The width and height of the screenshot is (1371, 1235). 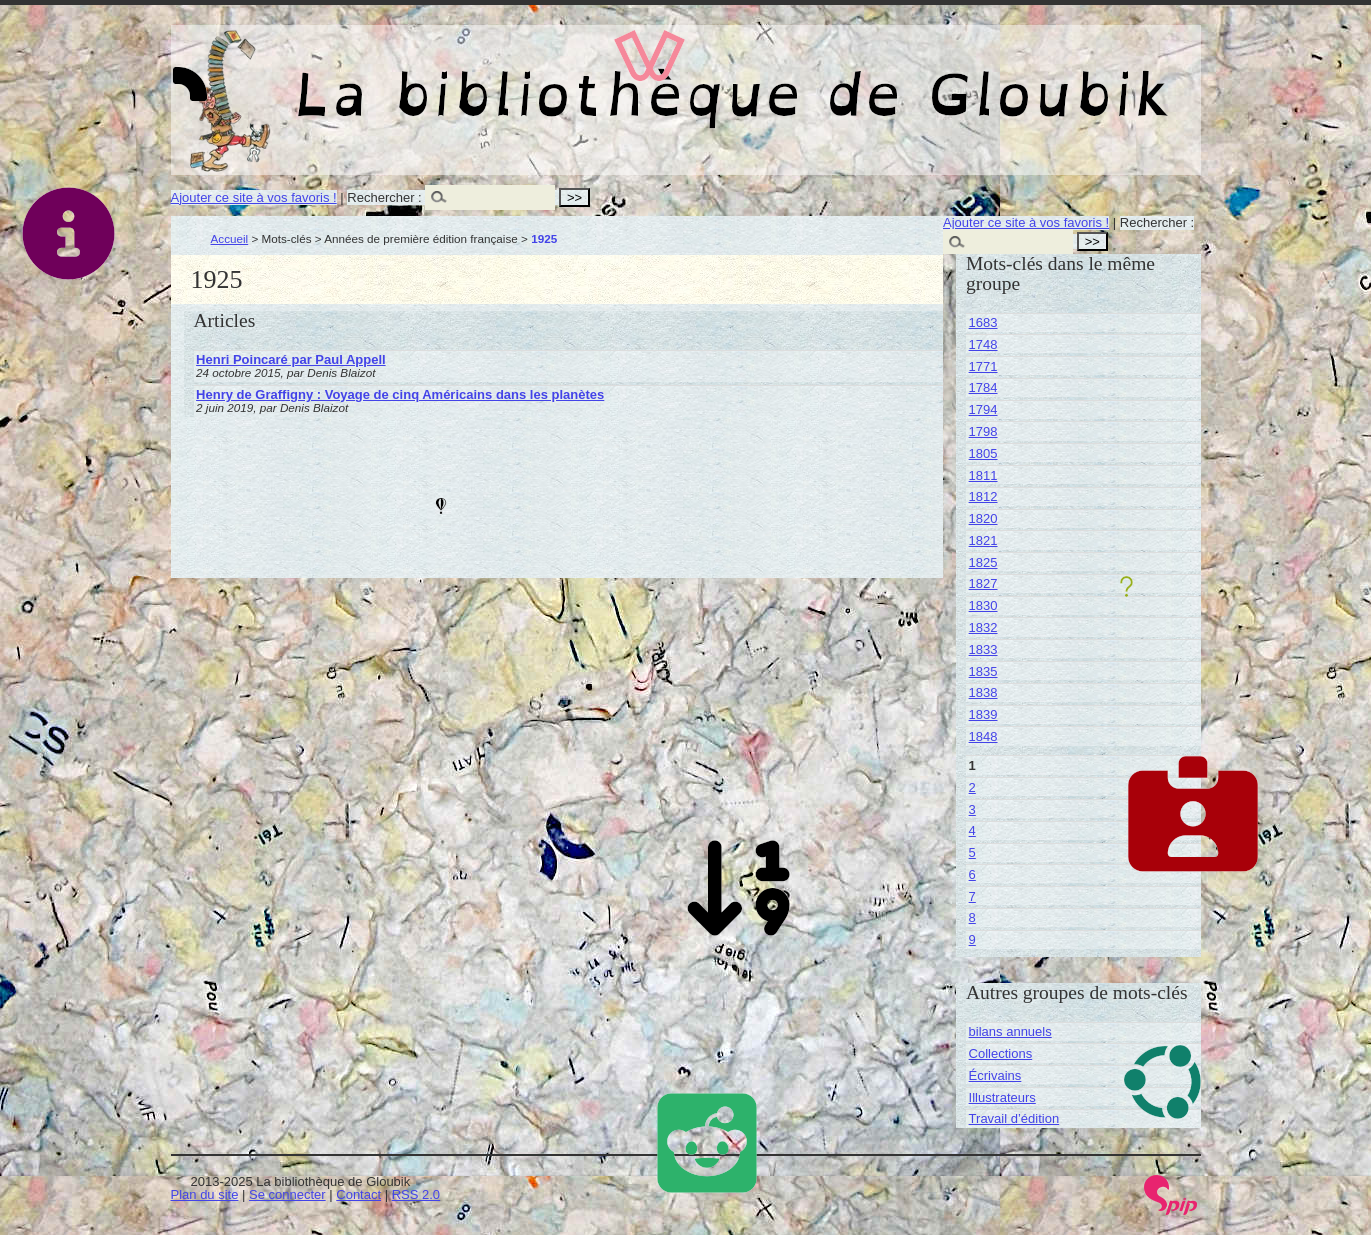 I want to click on open spectrum chat app, so click(x=190, y=84).